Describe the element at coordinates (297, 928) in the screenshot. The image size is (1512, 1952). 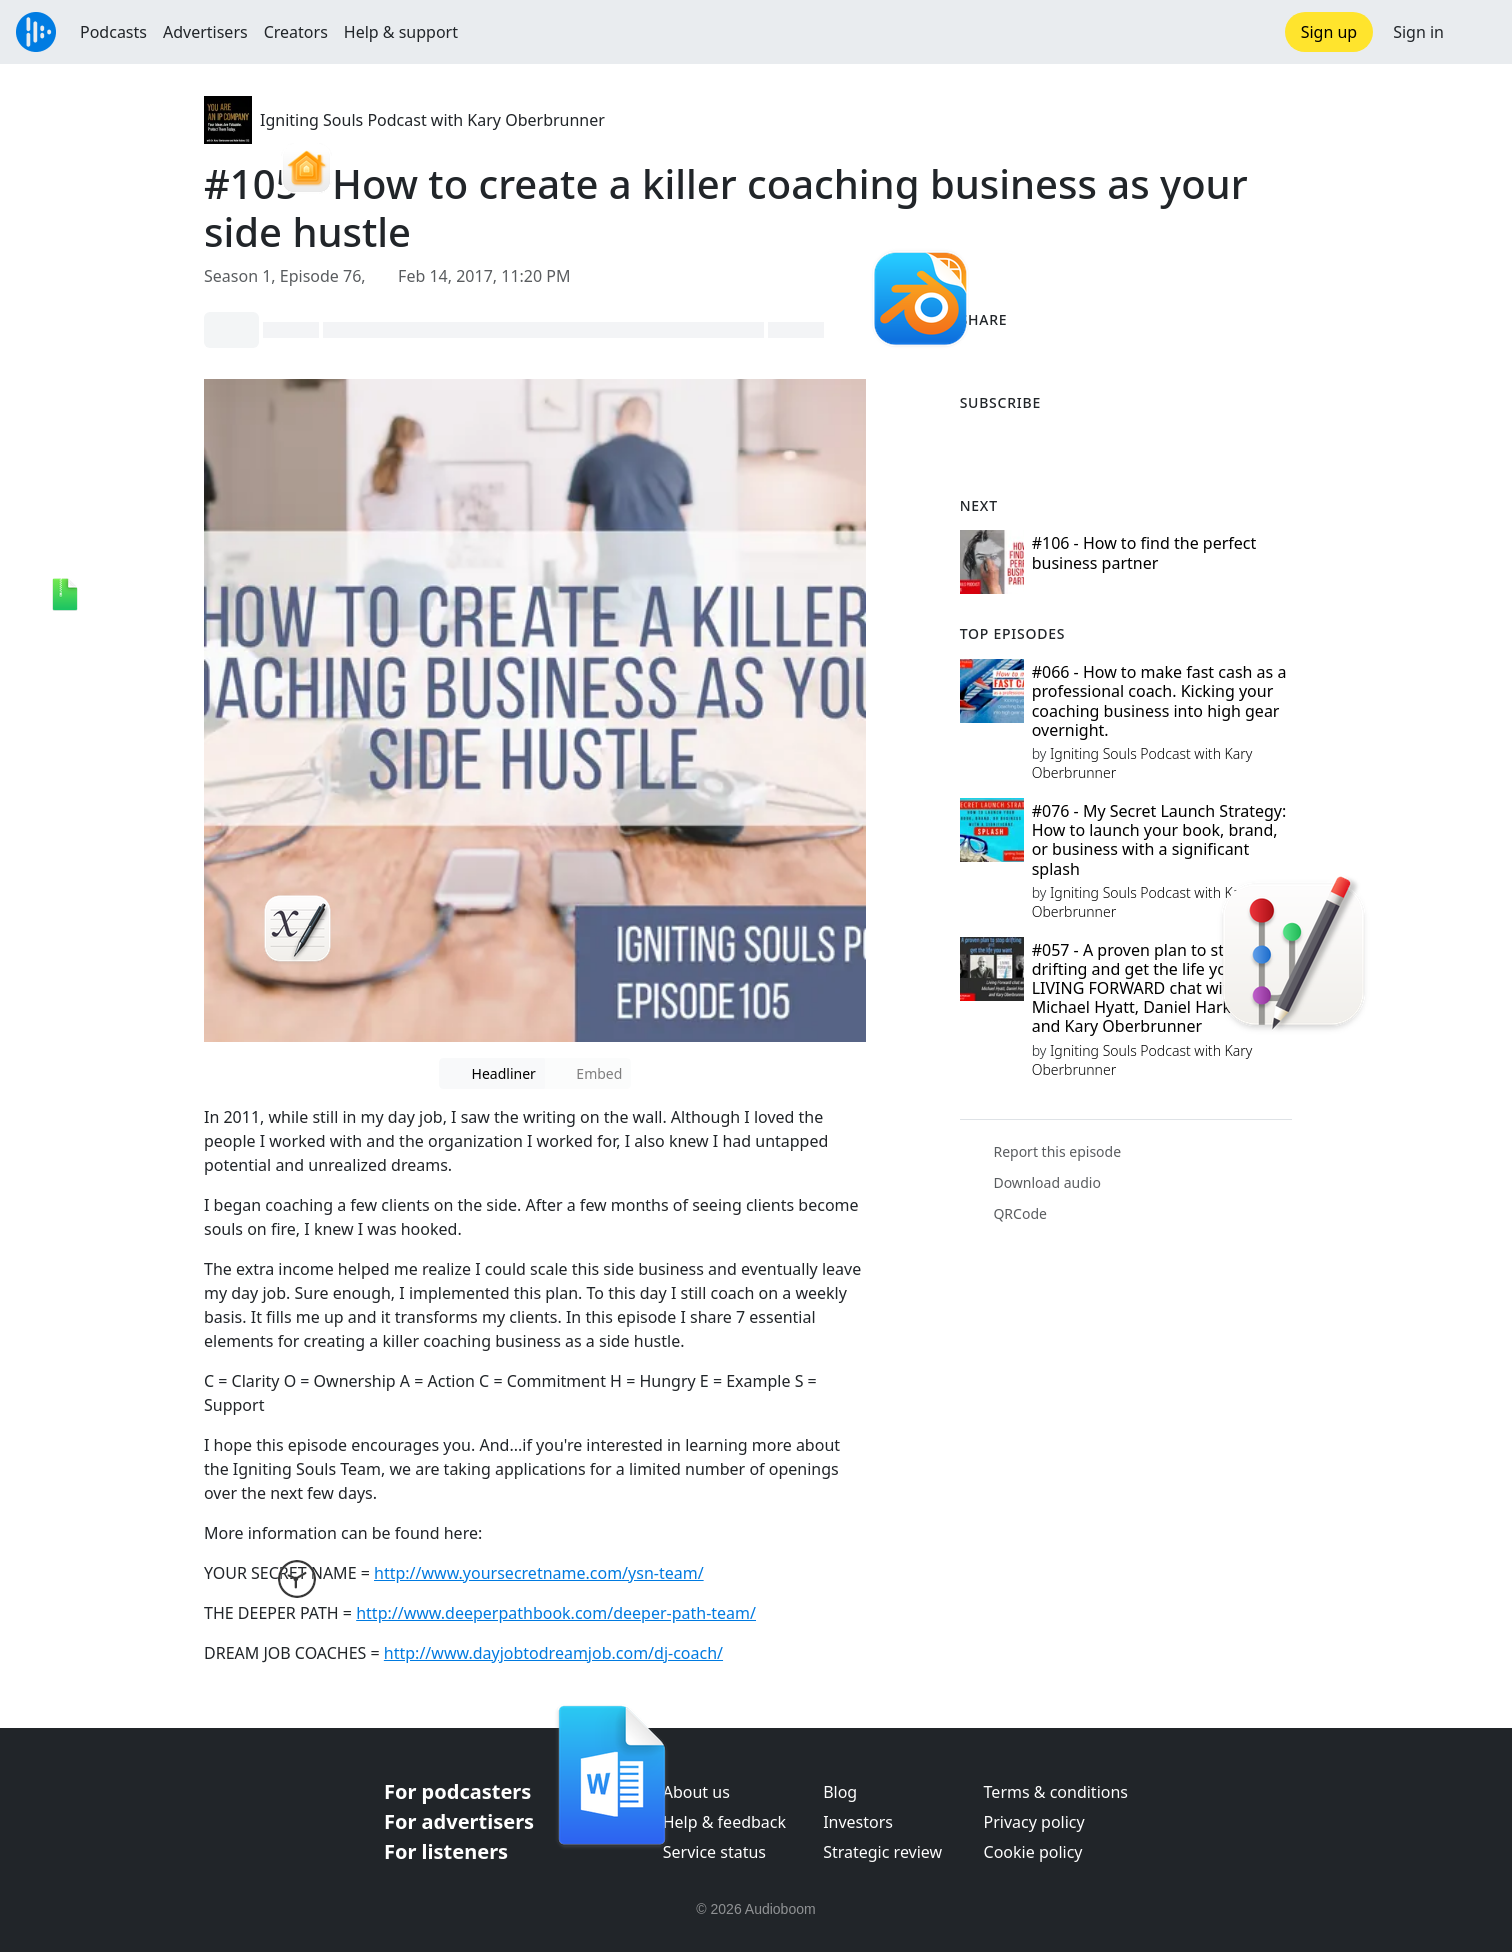
I see `open Xournal++ note-taking app` at that location.